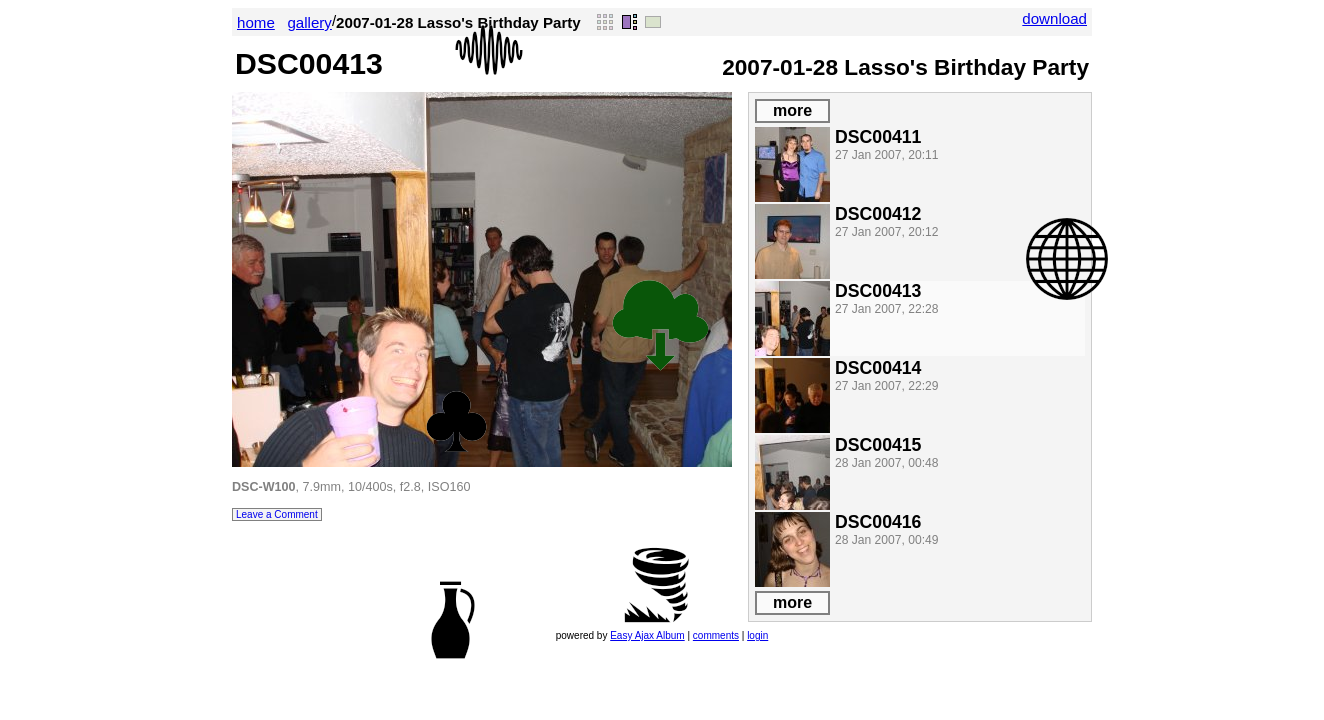 The image size is (1324, 720). Describe the element at coordinates (489, 50) in the screenshot. I see `adjust audio amplitude or volume levels` at that location.